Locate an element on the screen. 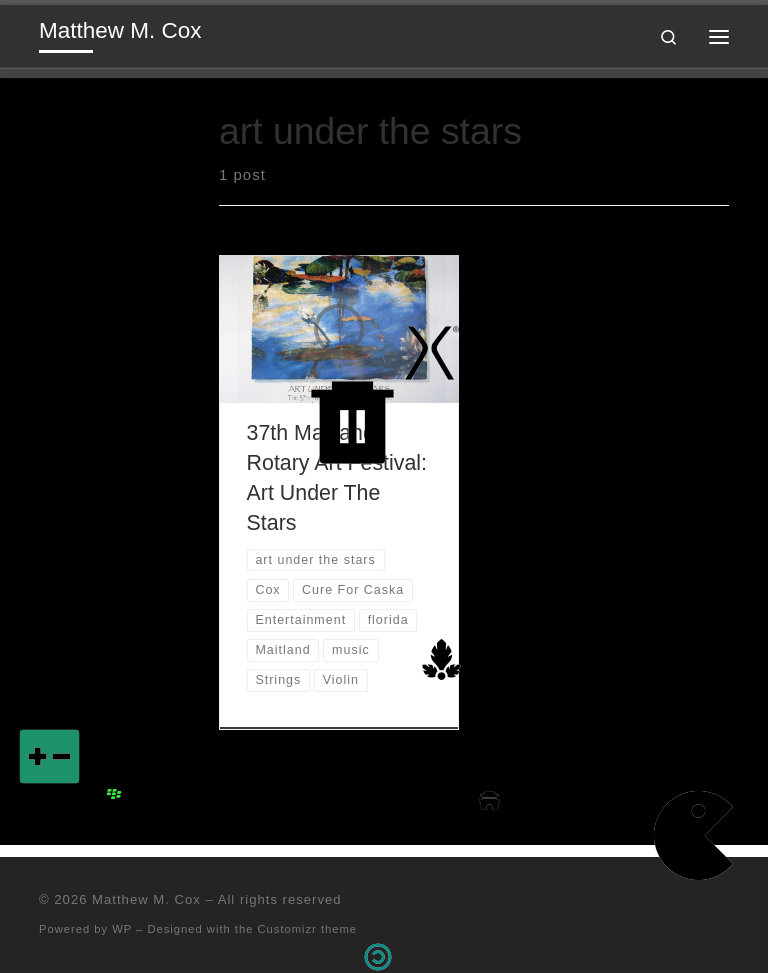  open games or gaming section is located at coordinates (698, 835).